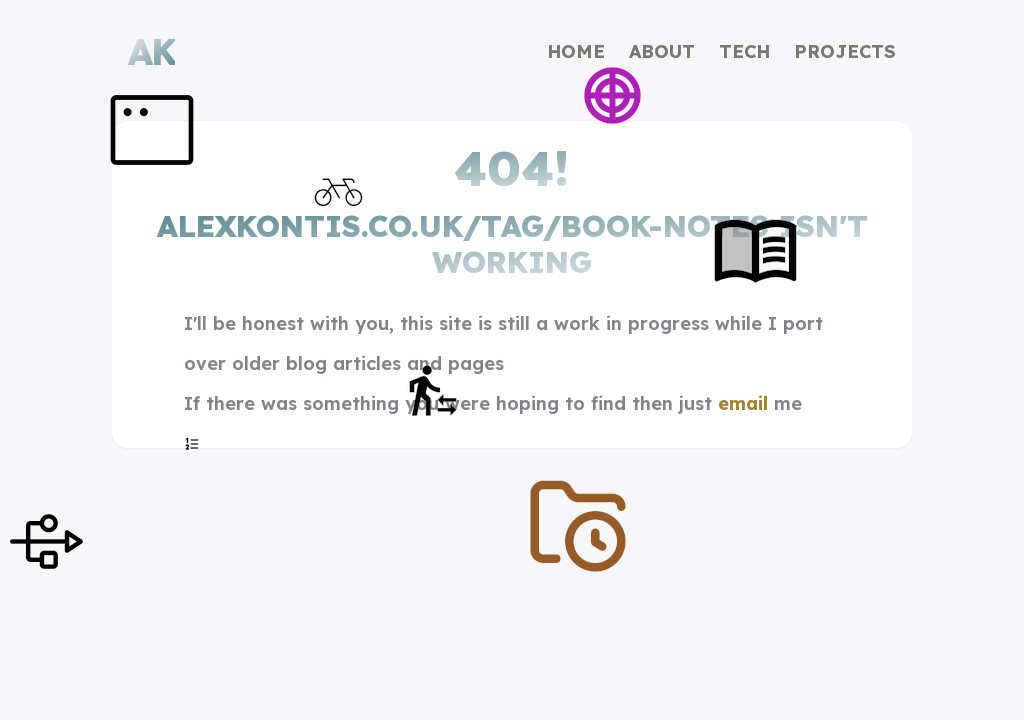  I want to click on select bicycle as transportation mode, so click(338, 191).